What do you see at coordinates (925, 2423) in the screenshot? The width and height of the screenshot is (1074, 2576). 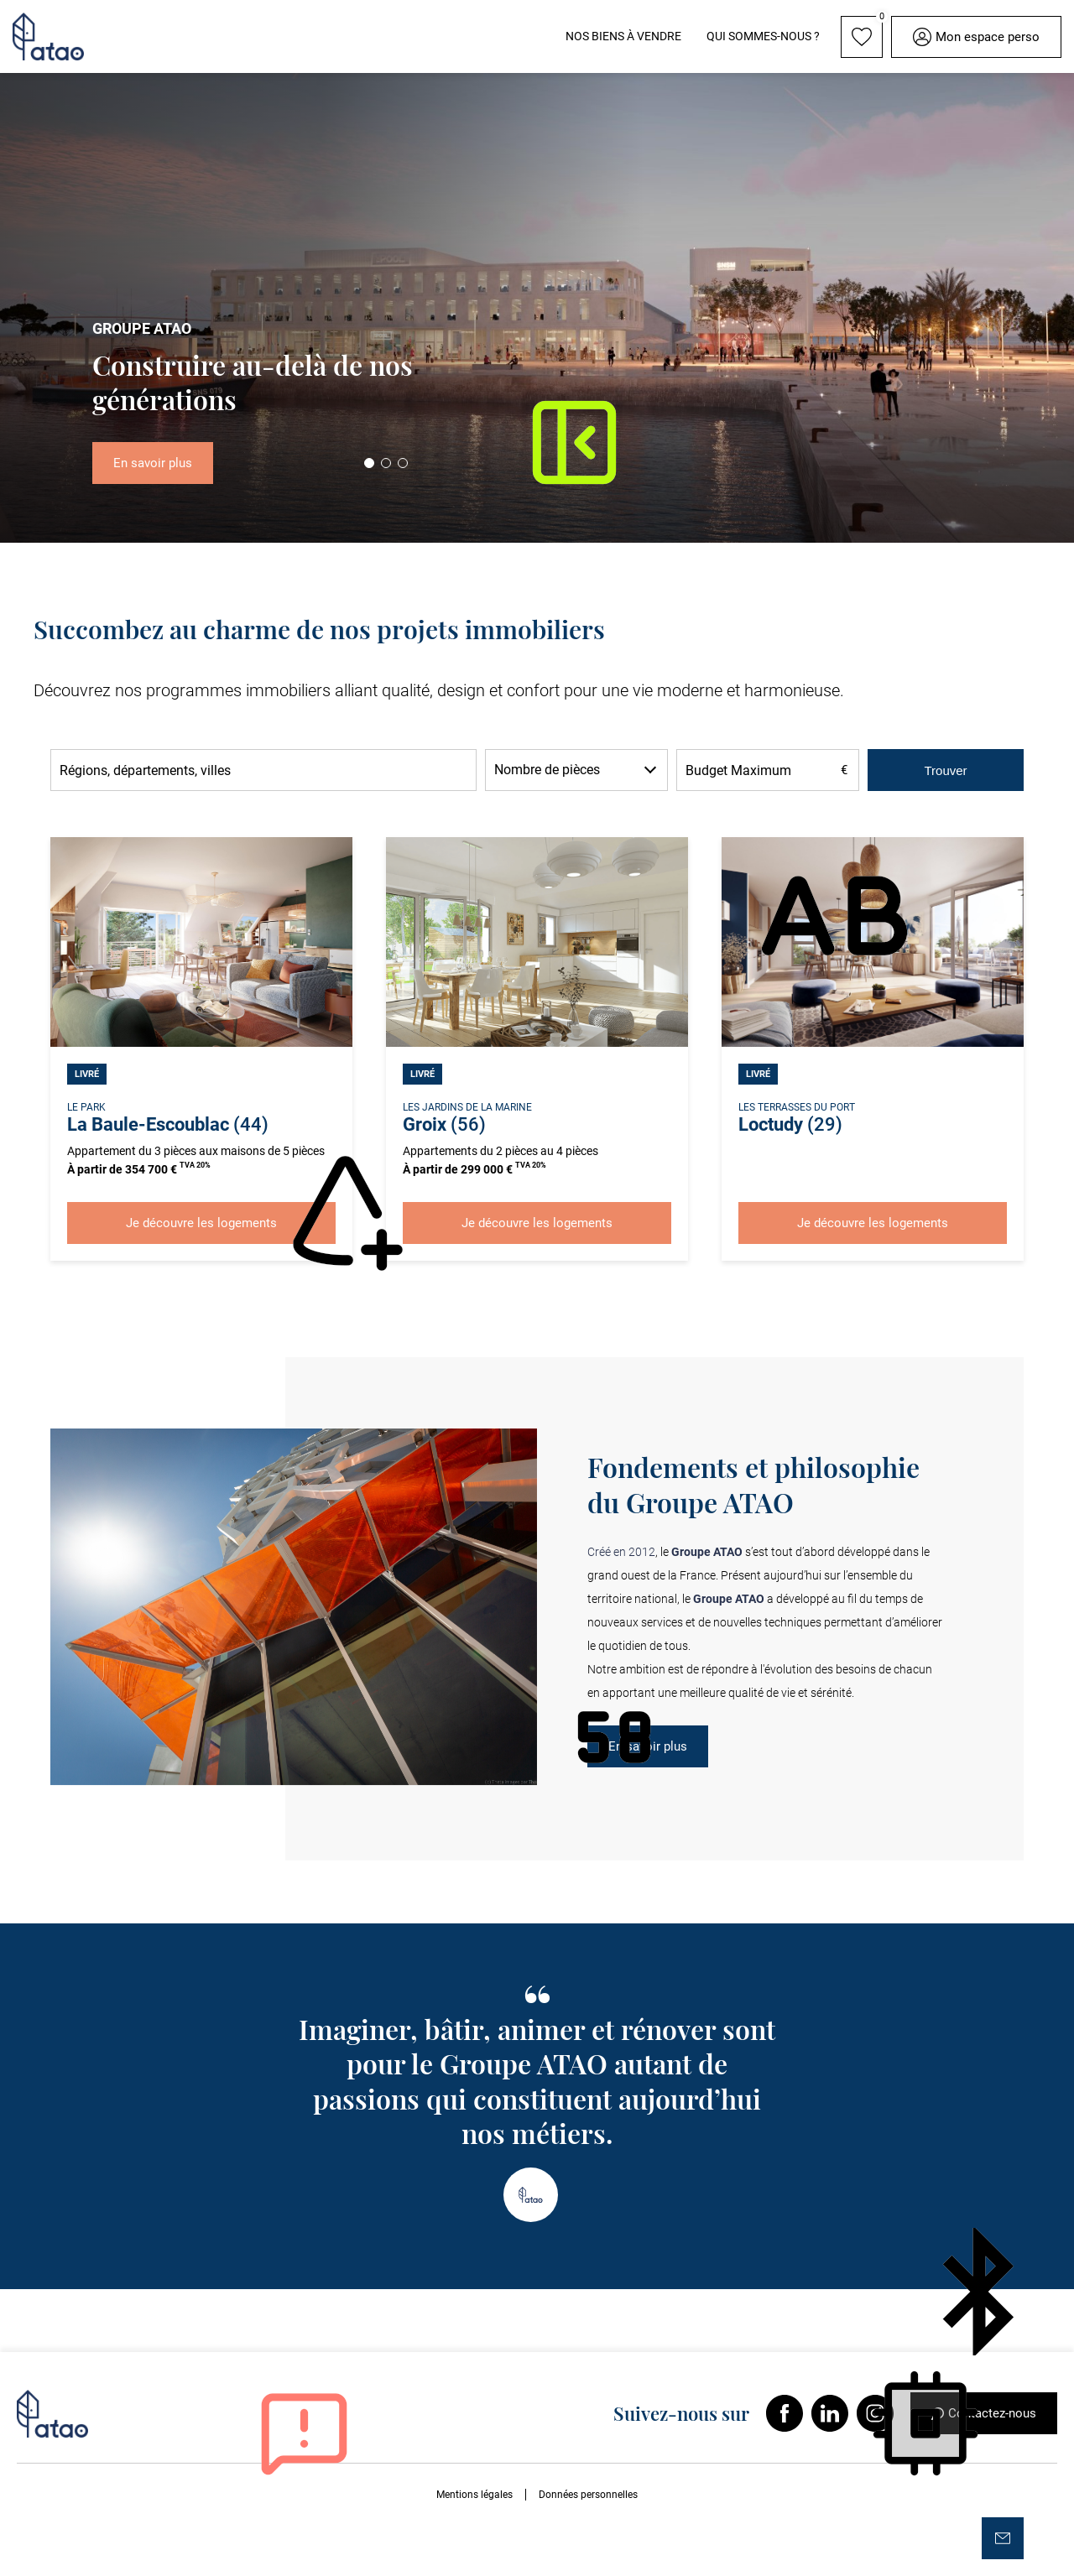 I see `view processor or system performance` at bounding box center [925, 2423].